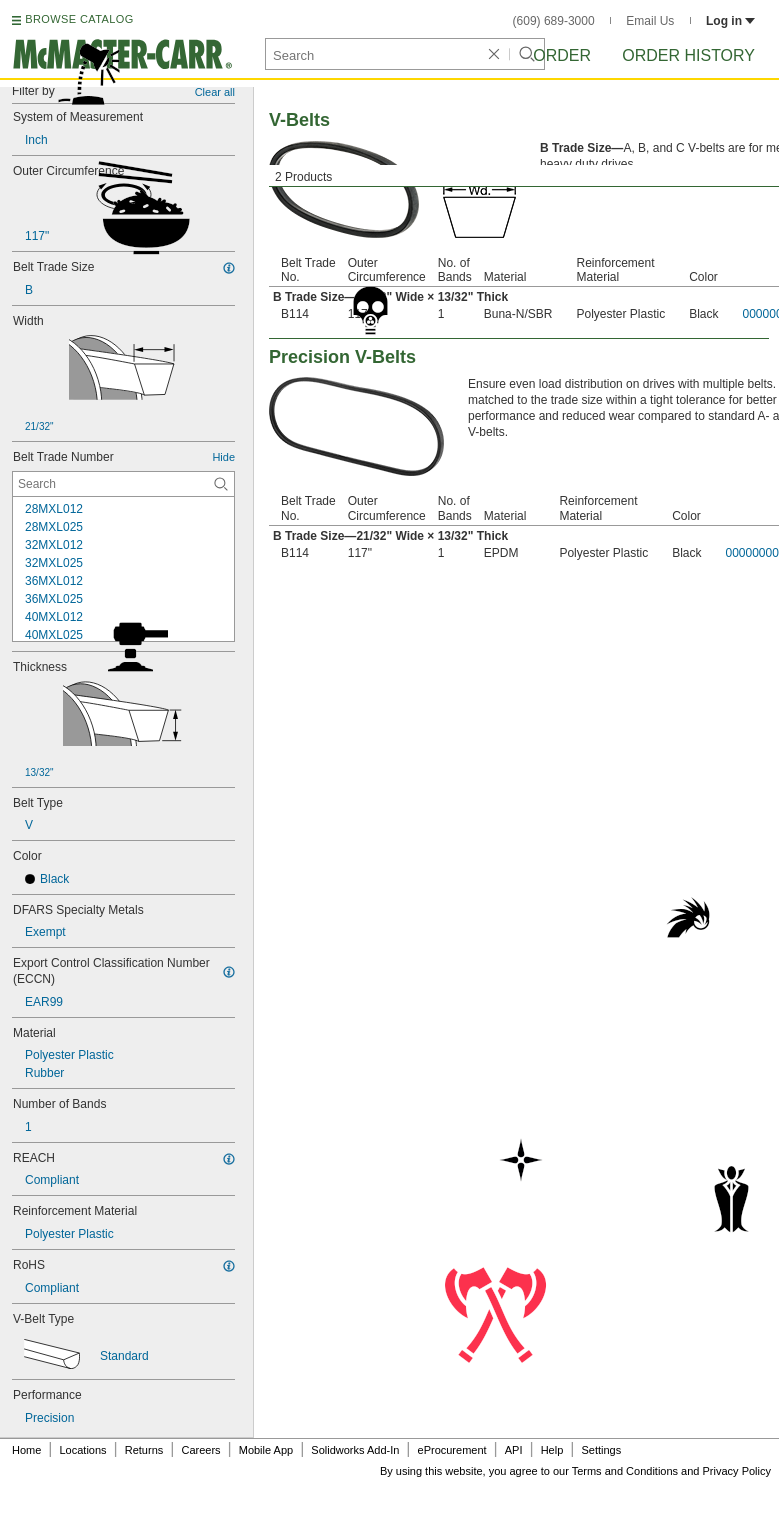  I want to click on access combat or battle features, so click(495, 1315).